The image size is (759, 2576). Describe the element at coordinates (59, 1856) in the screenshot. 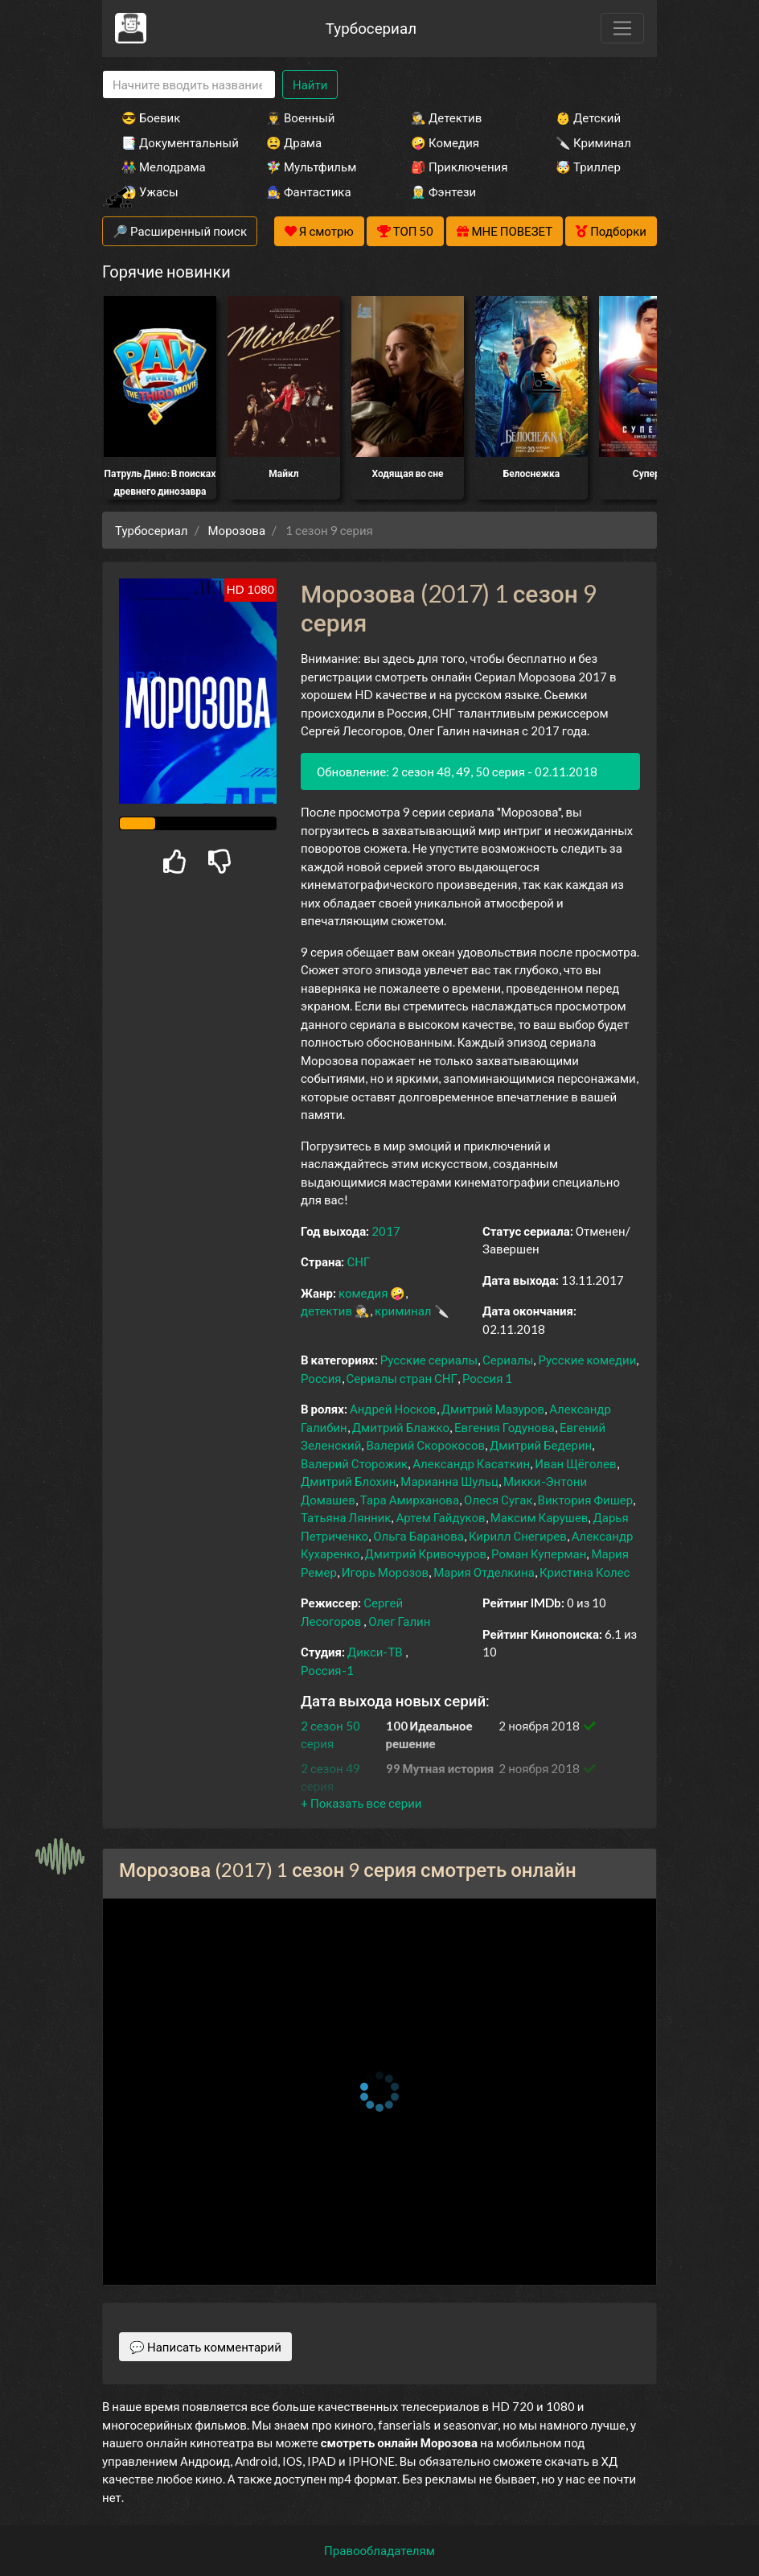

I see `adjust audio amplitude or volume levels` at that location.